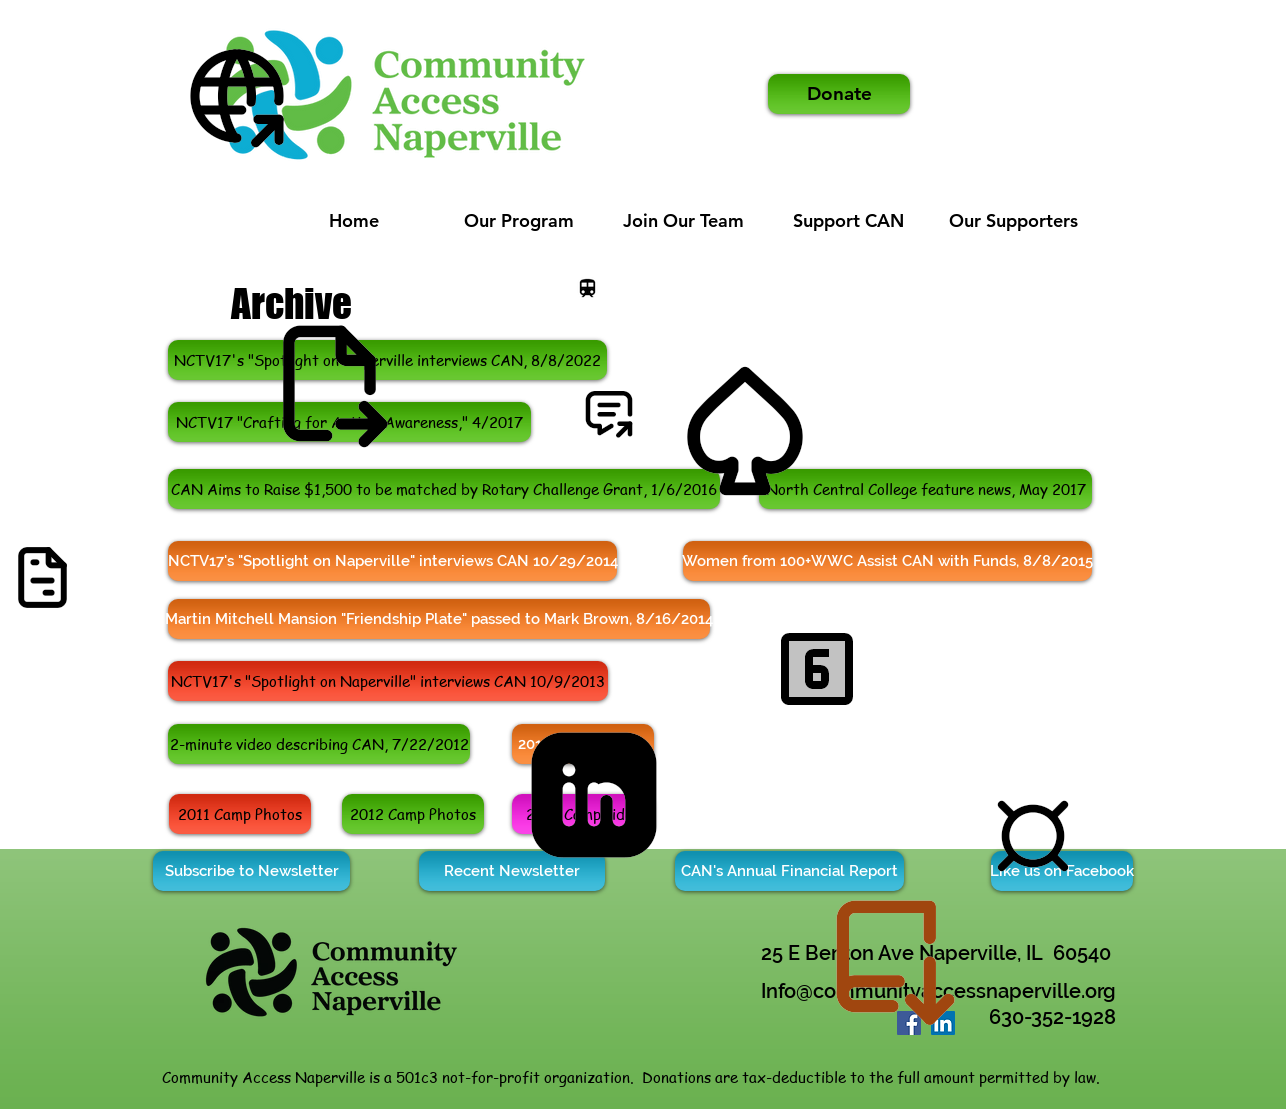 The image size is (1286, 1109). Describe the element at coordinates (745, 431) in the screenshot. I see `spade suit symbol for card games` at that location.